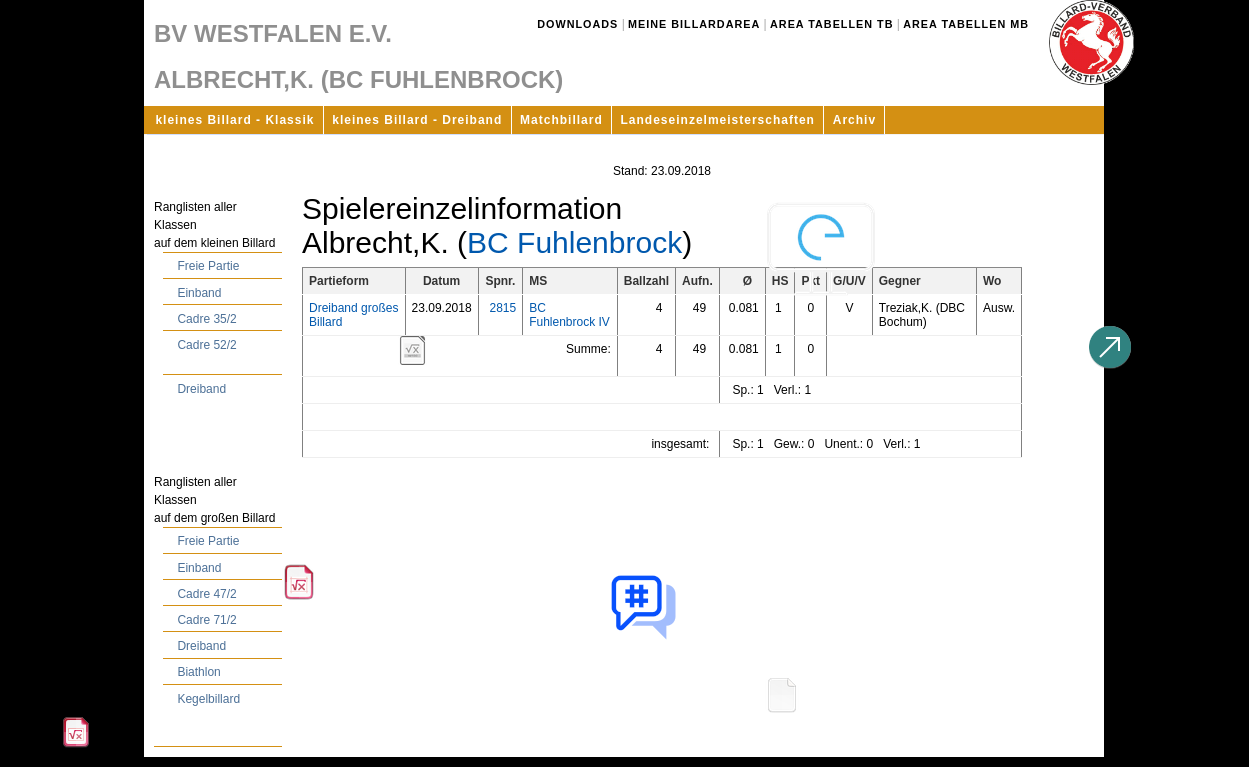 The image size is (1249, 767). I want to click on open an opendocument formula template file, so click(299, 582).